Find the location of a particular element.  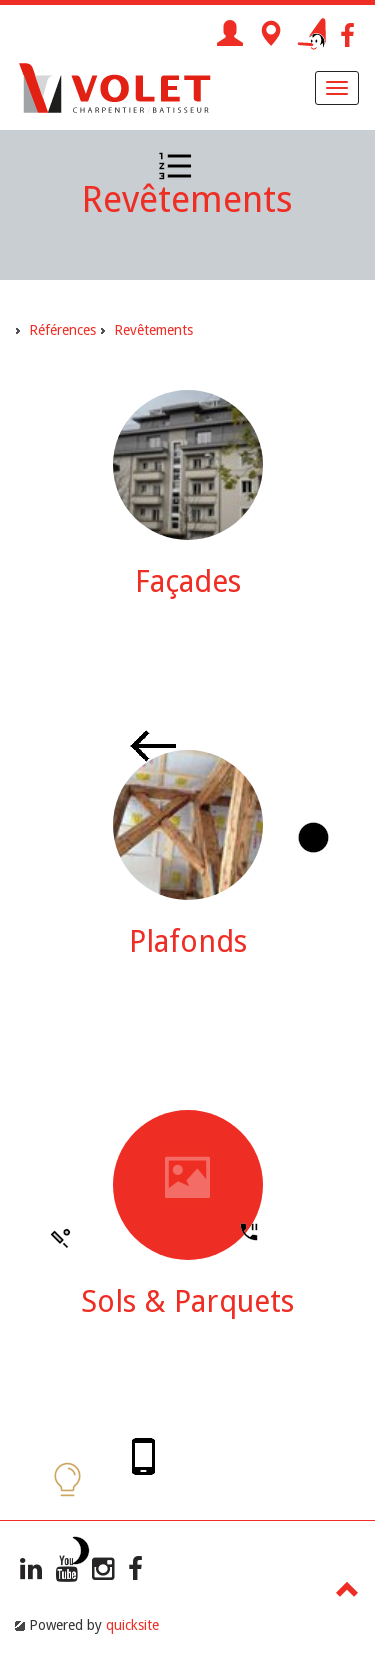

call on hold is located at coordinates (249, 1232).